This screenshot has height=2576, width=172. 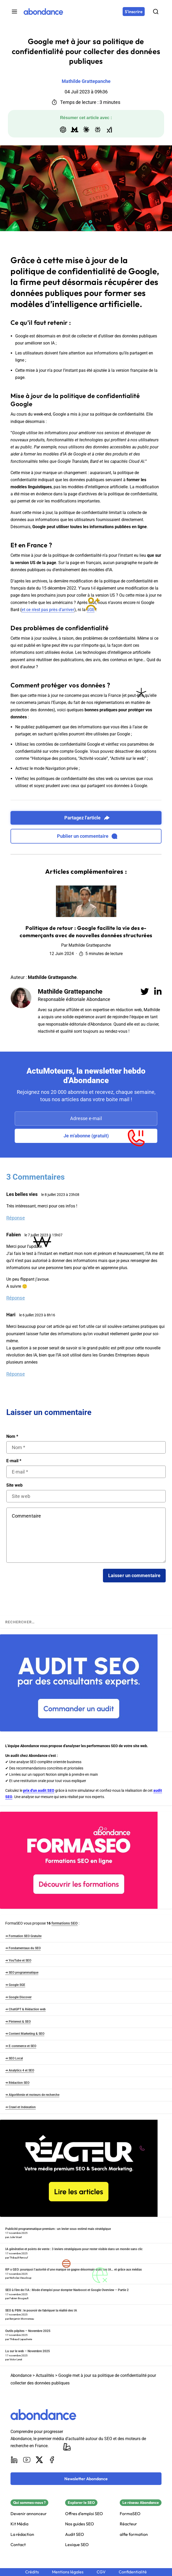 What do you see at coordinates (100, 2275) in the screenshot?
I see `no internet connection` at bounding box center [100, 2275].